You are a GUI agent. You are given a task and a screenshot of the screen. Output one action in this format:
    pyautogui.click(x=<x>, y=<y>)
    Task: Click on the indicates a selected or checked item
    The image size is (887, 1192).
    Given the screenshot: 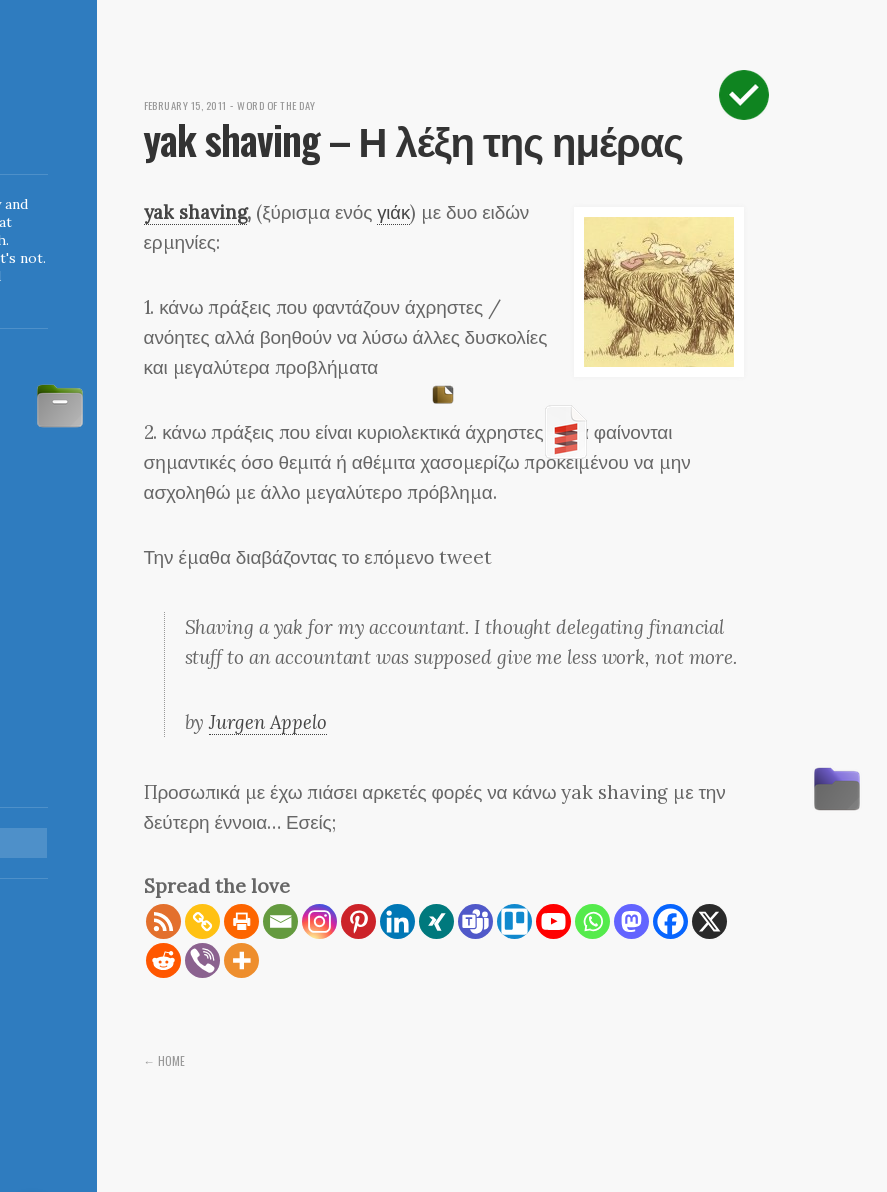 What is the action you would take?
    pyautogui.click(x=744, y=95)
    